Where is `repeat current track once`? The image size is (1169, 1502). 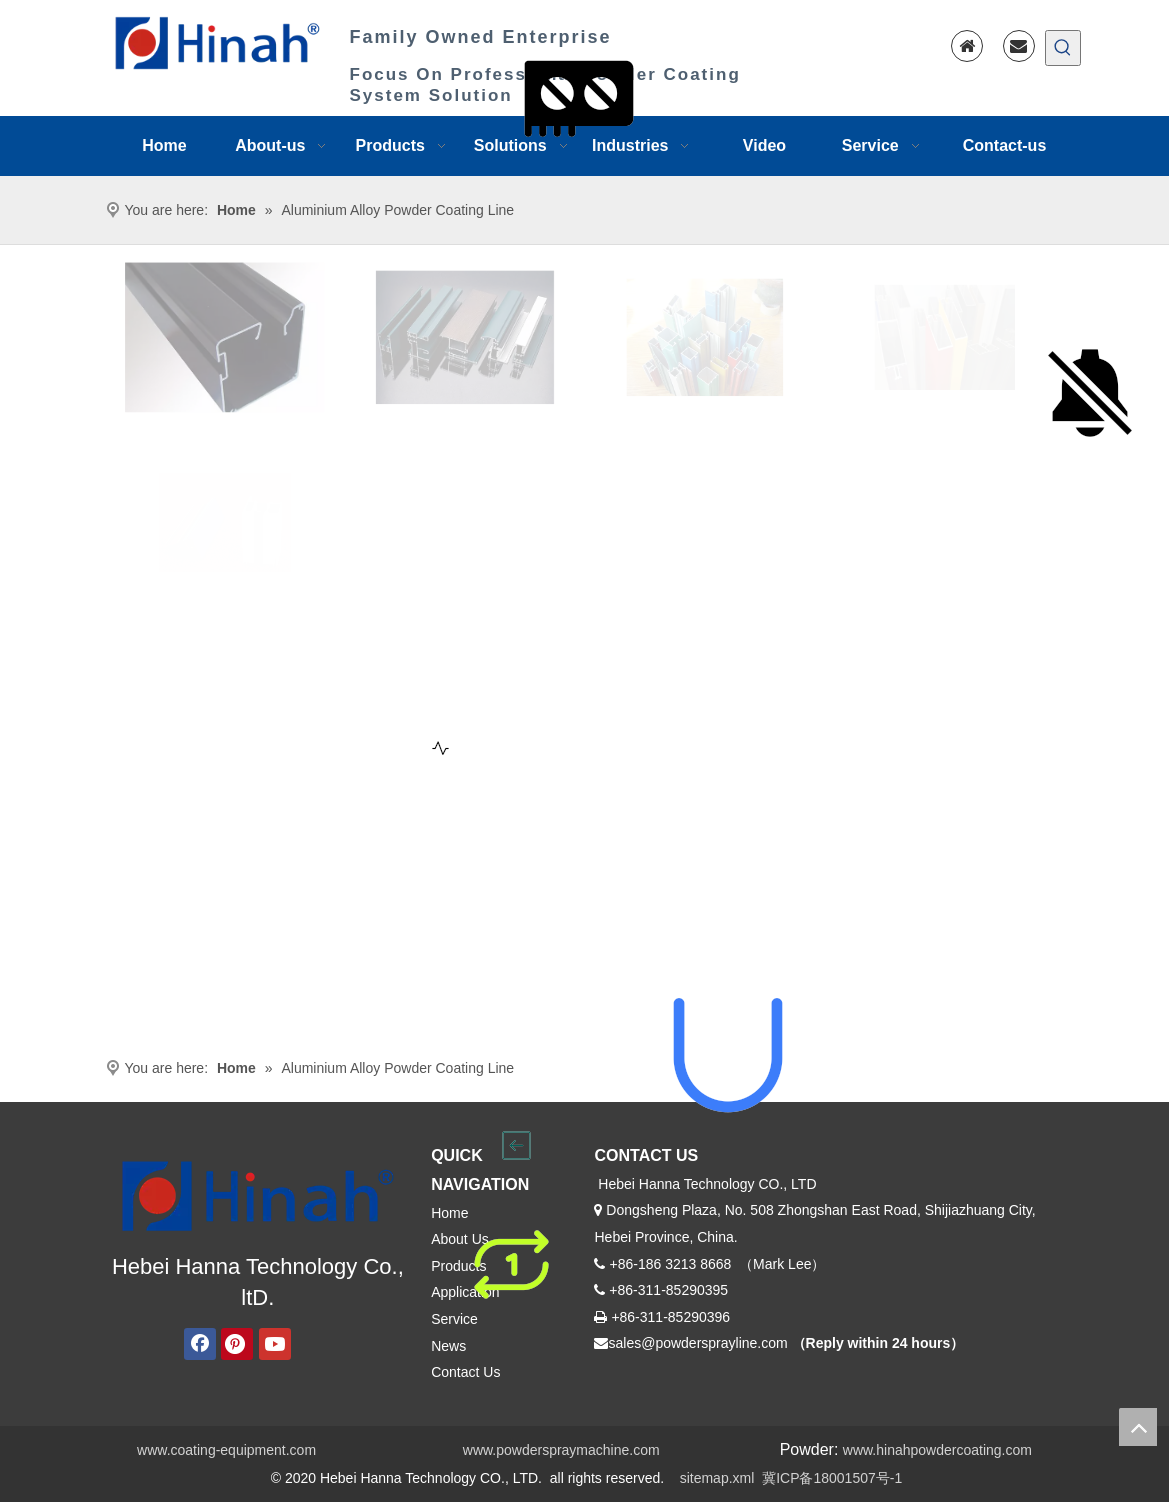 repeat current track once is located at coordinates (511, 1264).